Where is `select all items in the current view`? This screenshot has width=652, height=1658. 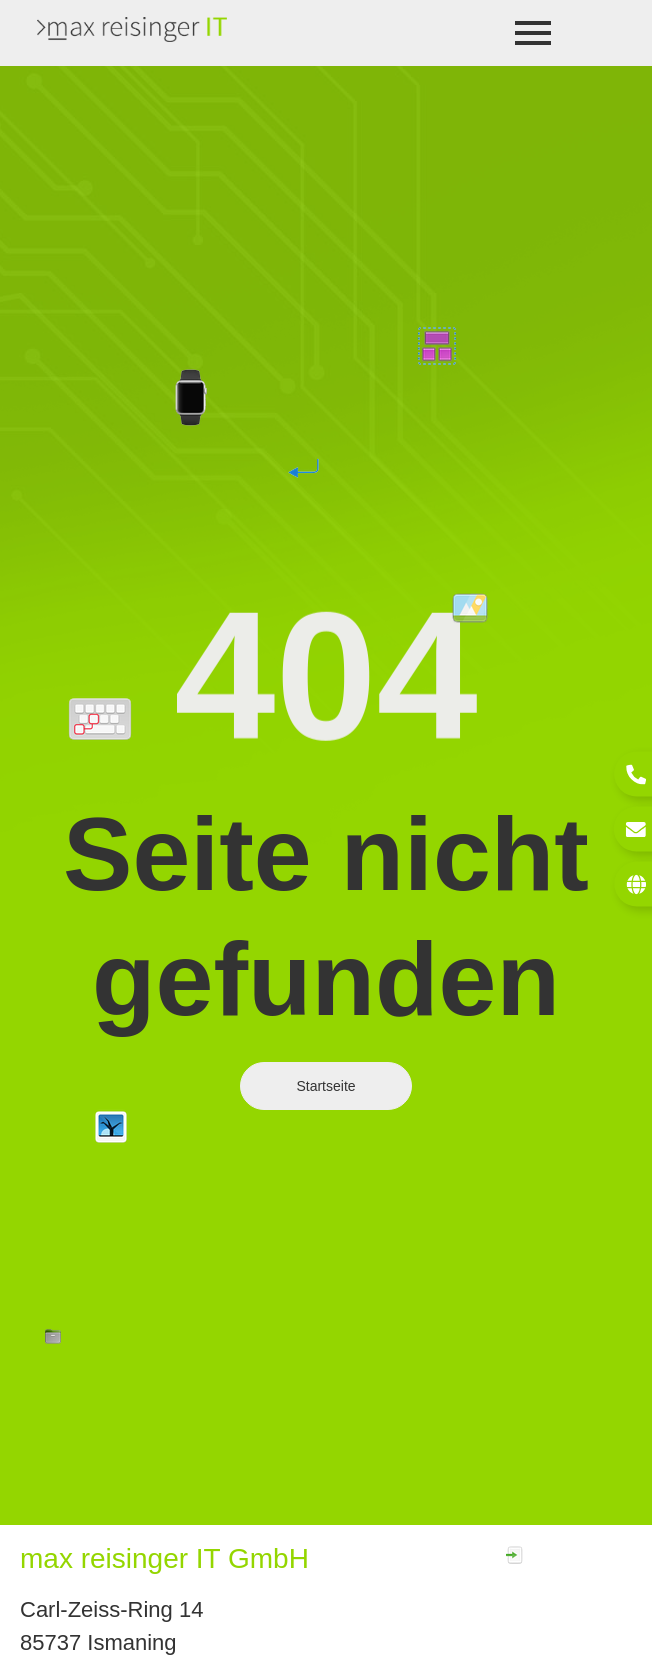 select all items in the current view is located at coordinates (437, 346).